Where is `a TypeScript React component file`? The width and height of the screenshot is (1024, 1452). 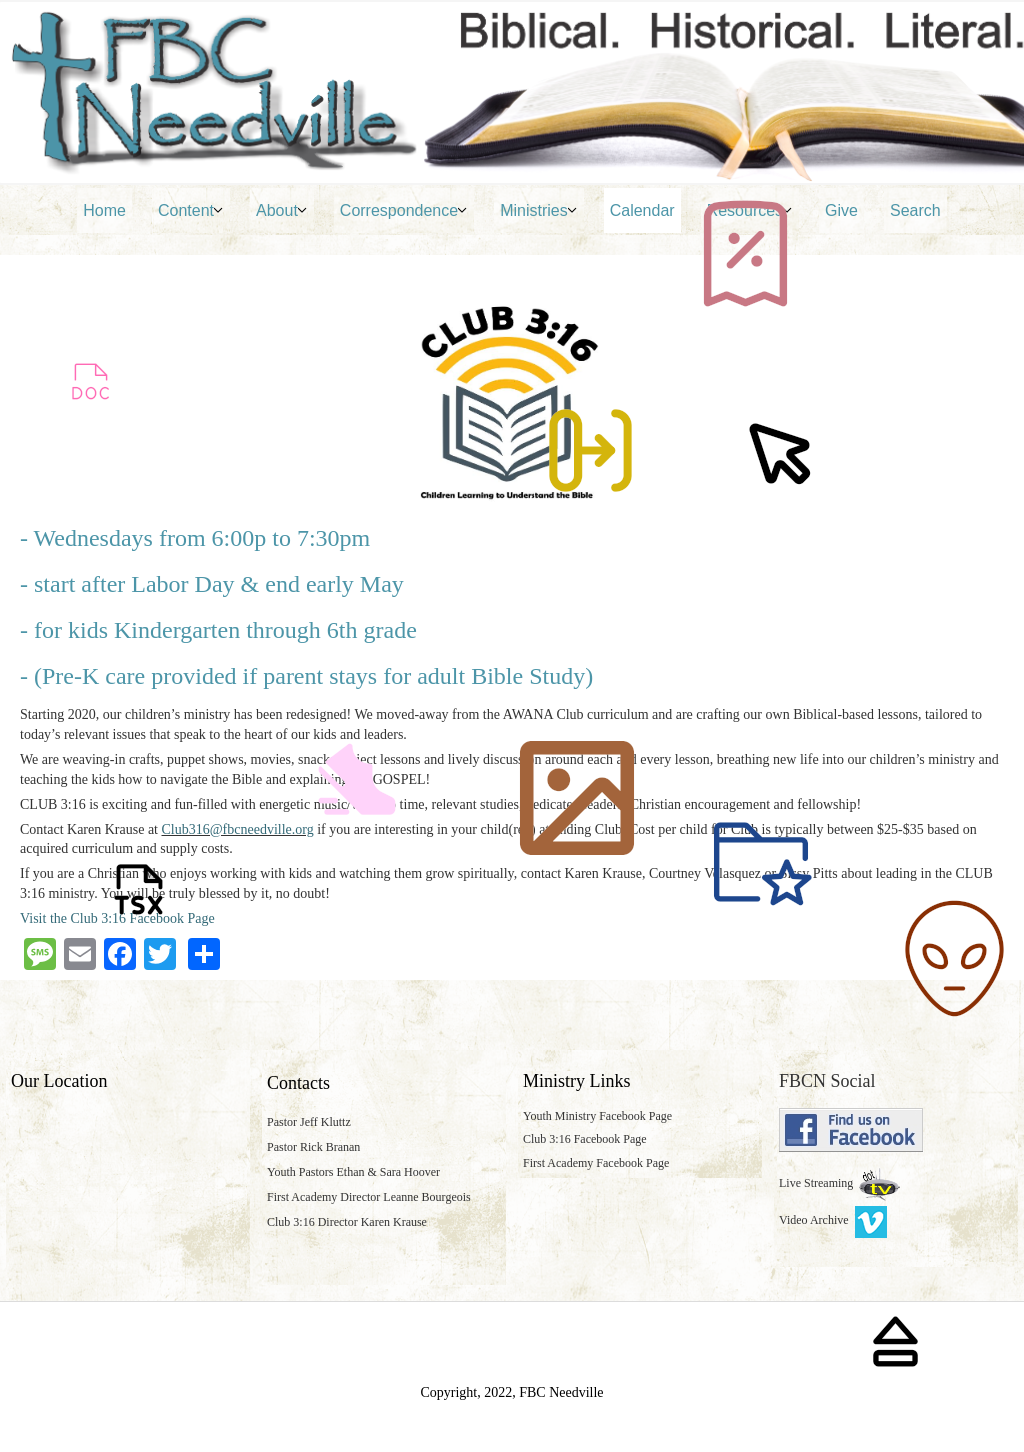 a TypeScript React component file is located at coordinates (139, 891).